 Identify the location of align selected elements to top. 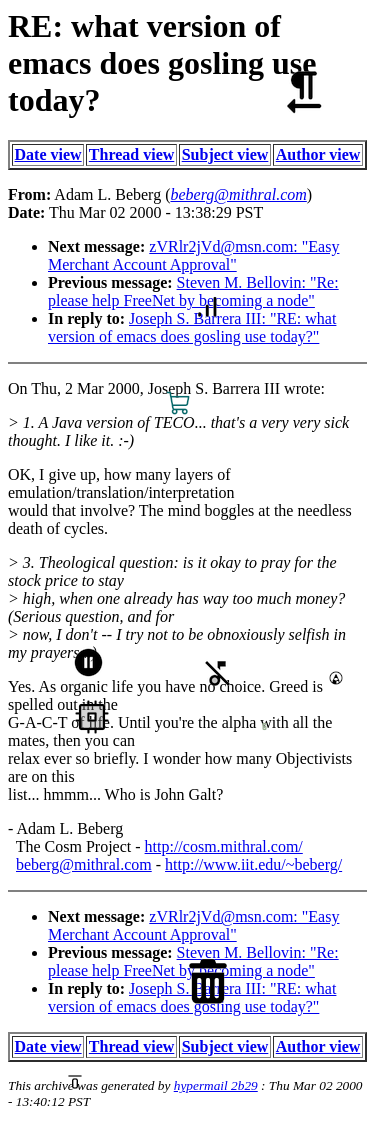
(75, 1082).